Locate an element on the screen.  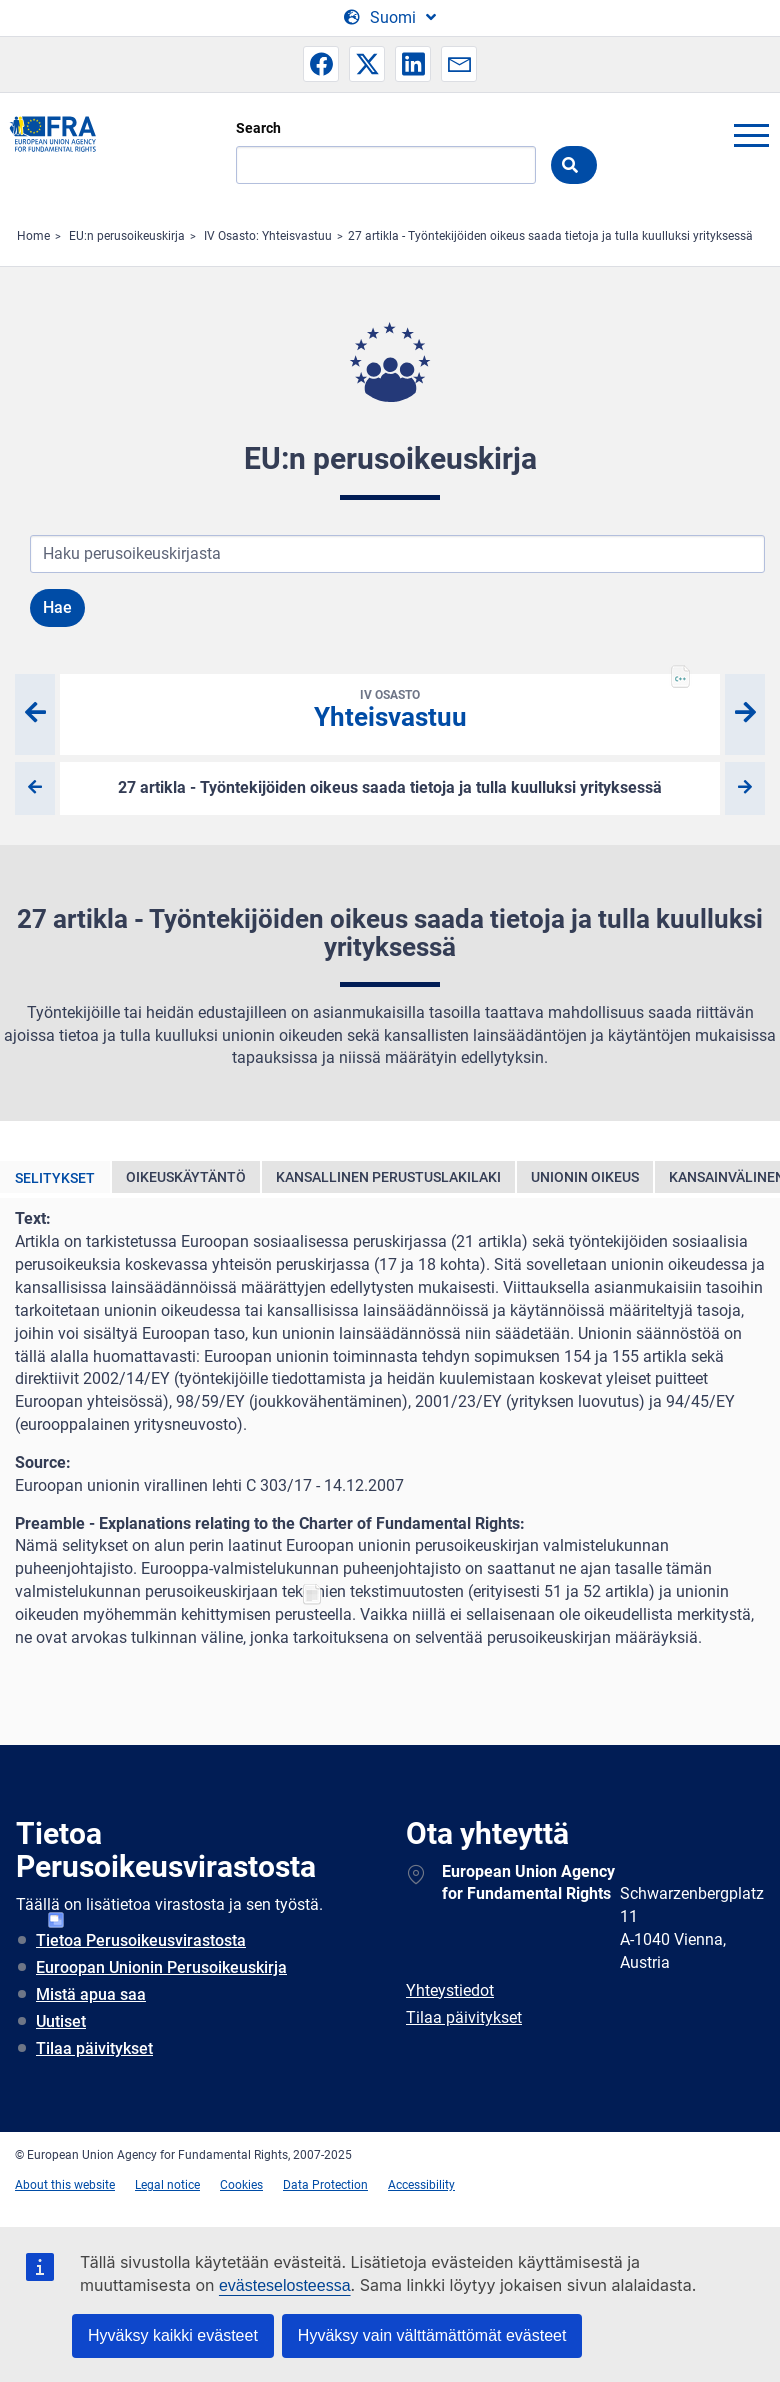
a c++ source code file is located at coordinates (680, 676).